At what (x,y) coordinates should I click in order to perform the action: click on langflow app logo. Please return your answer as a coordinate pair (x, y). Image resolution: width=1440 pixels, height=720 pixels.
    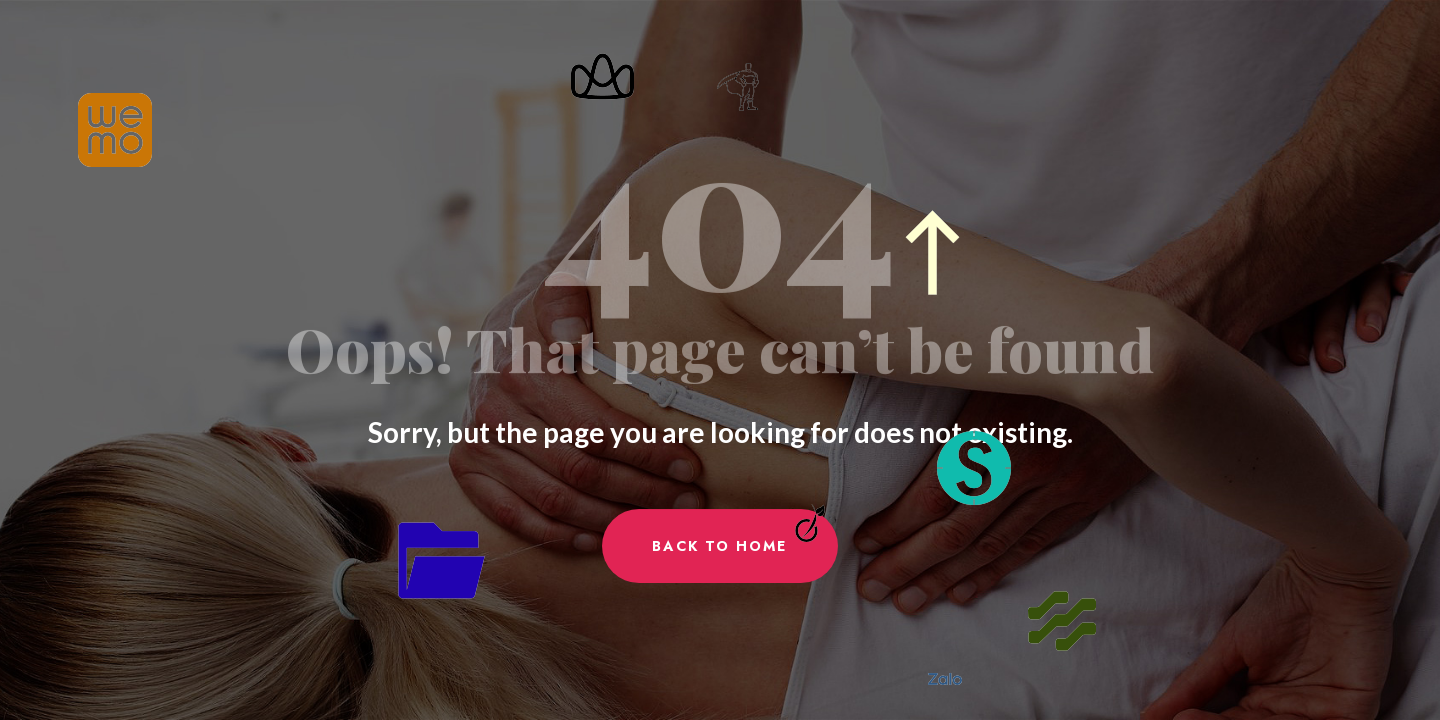
    Looking at the image, I should click on (1062, 621).